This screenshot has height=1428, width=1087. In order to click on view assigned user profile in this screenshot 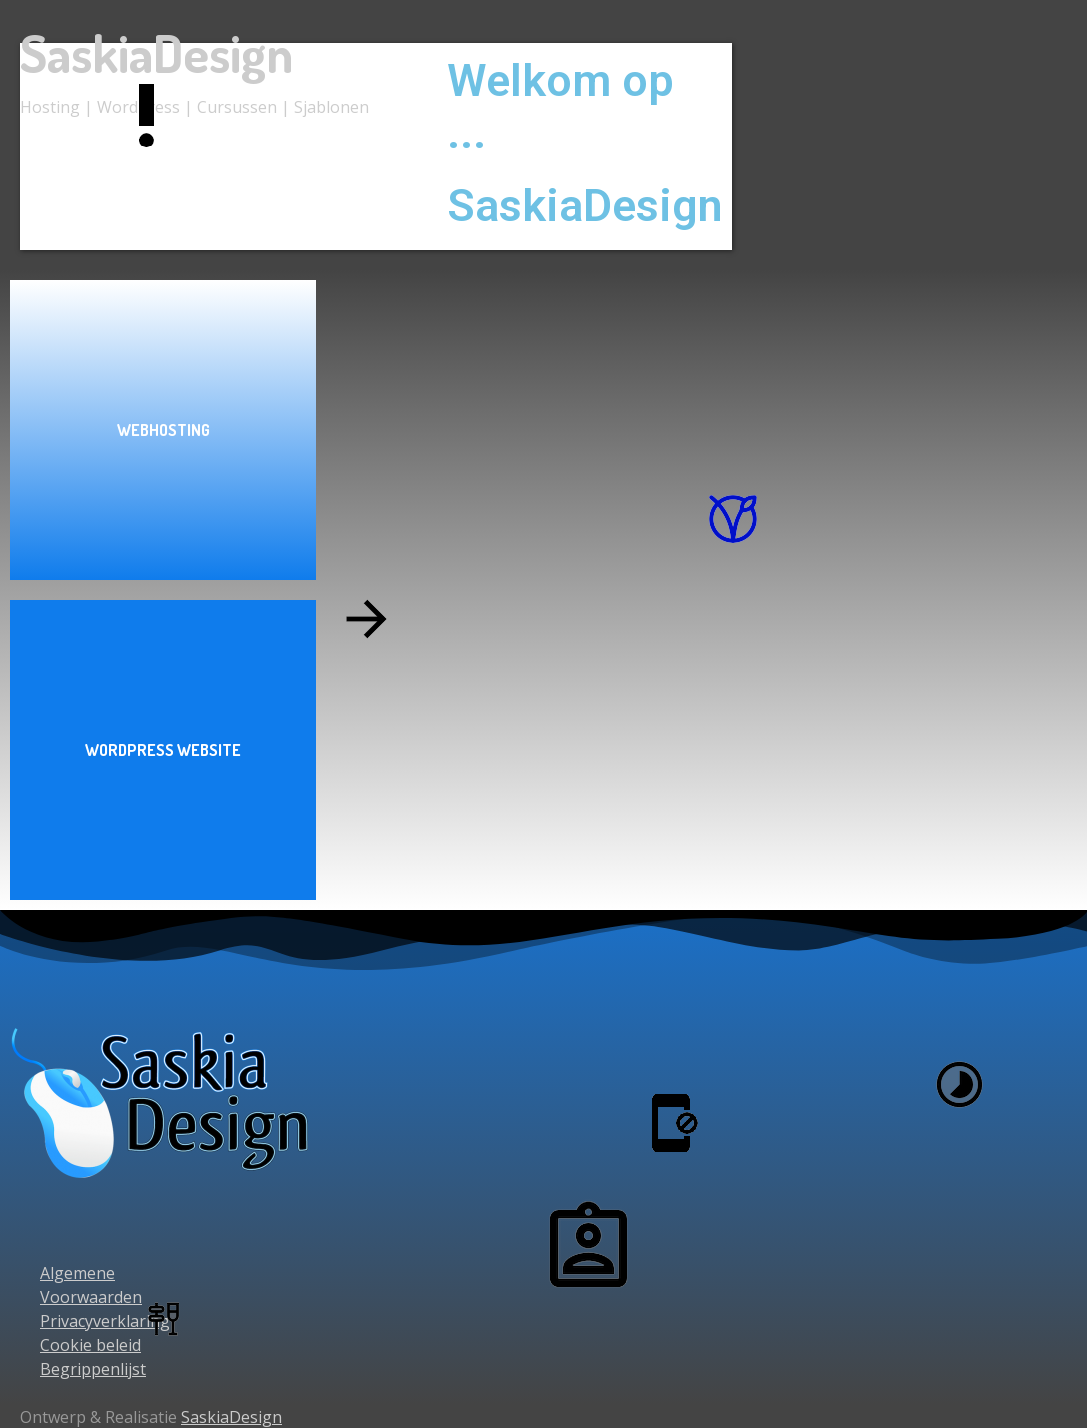, I will do `click(588, 1248)`.